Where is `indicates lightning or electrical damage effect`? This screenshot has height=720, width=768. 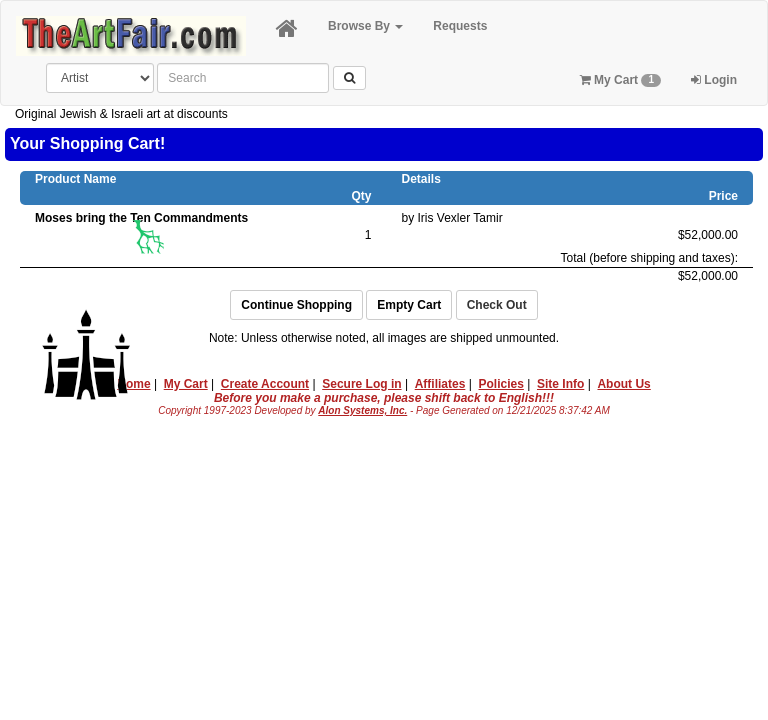
indicates lightning or electrical damage effect is located at coordinates (147, 237).